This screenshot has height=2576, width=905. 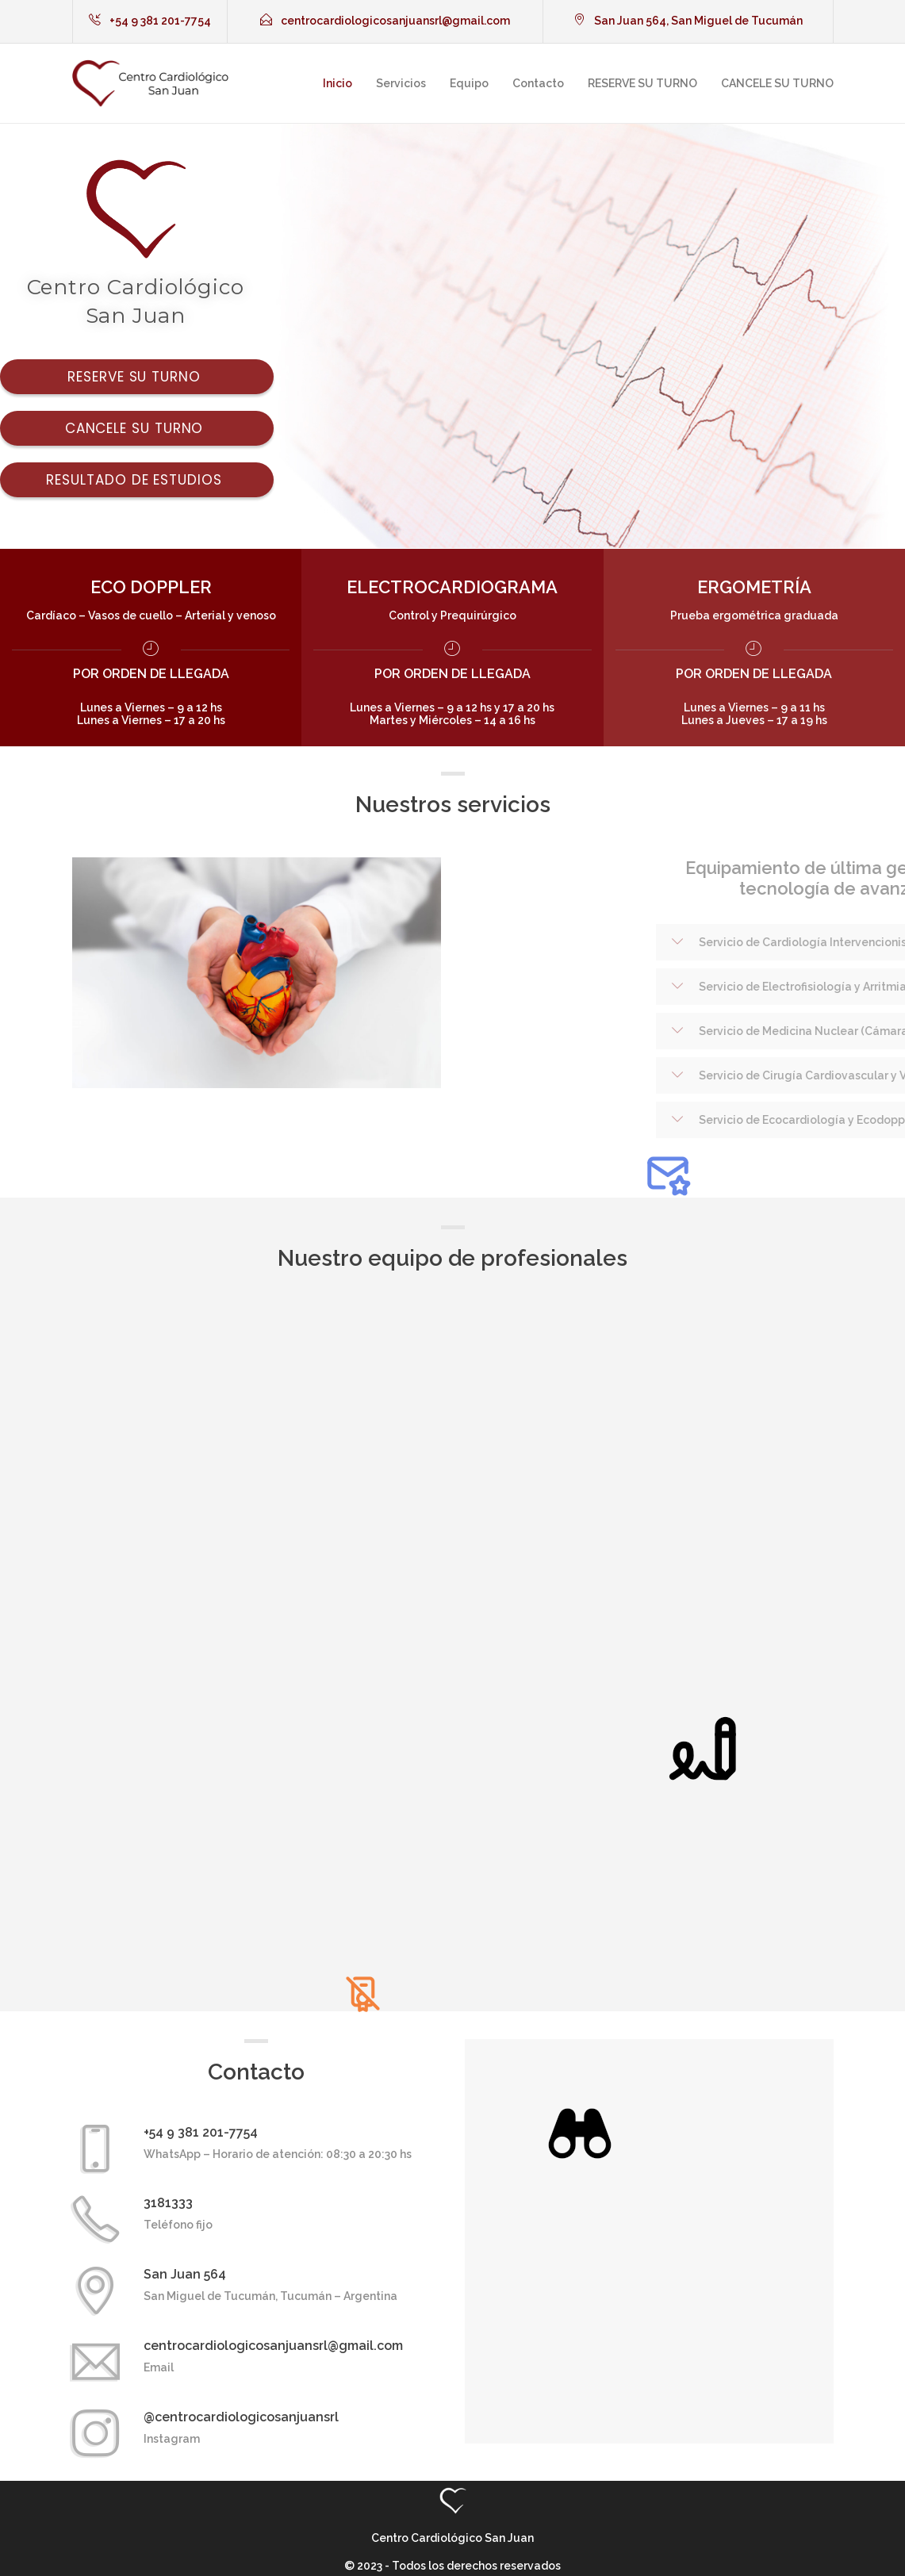 I want to click on certificate or credential unavailable, so click(x=362, y=1993).